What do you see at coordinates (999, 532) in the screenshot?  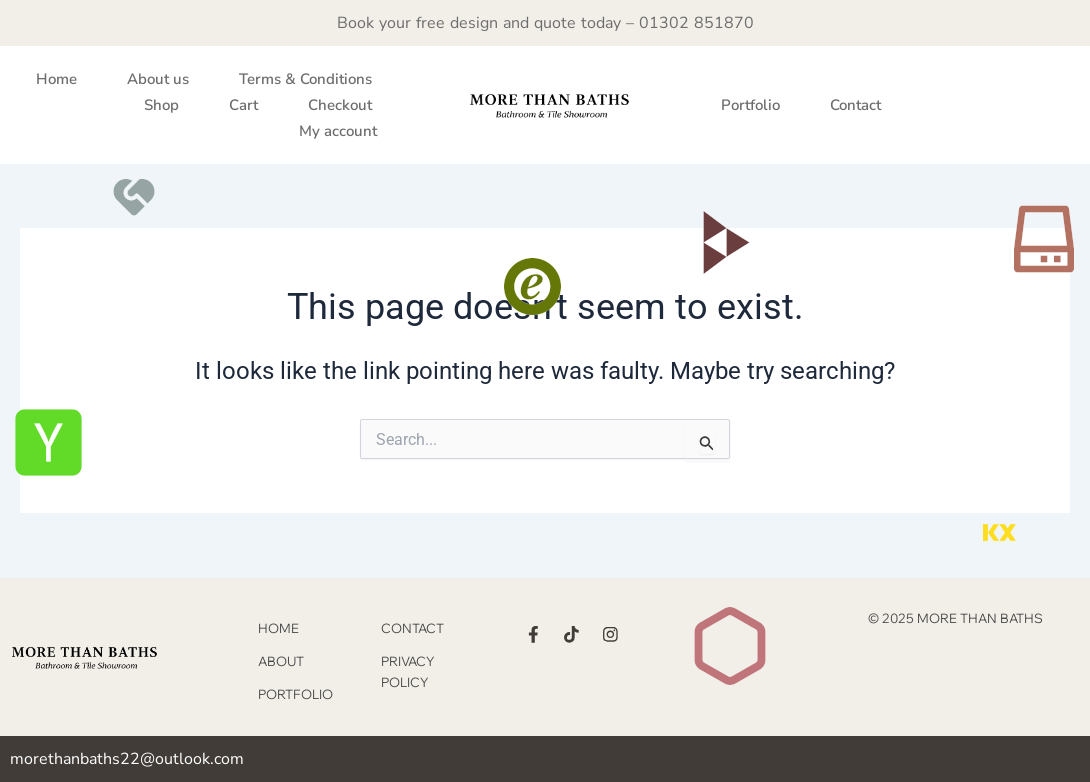 I see `kx systems company logo` at bounding box center [999, 532].